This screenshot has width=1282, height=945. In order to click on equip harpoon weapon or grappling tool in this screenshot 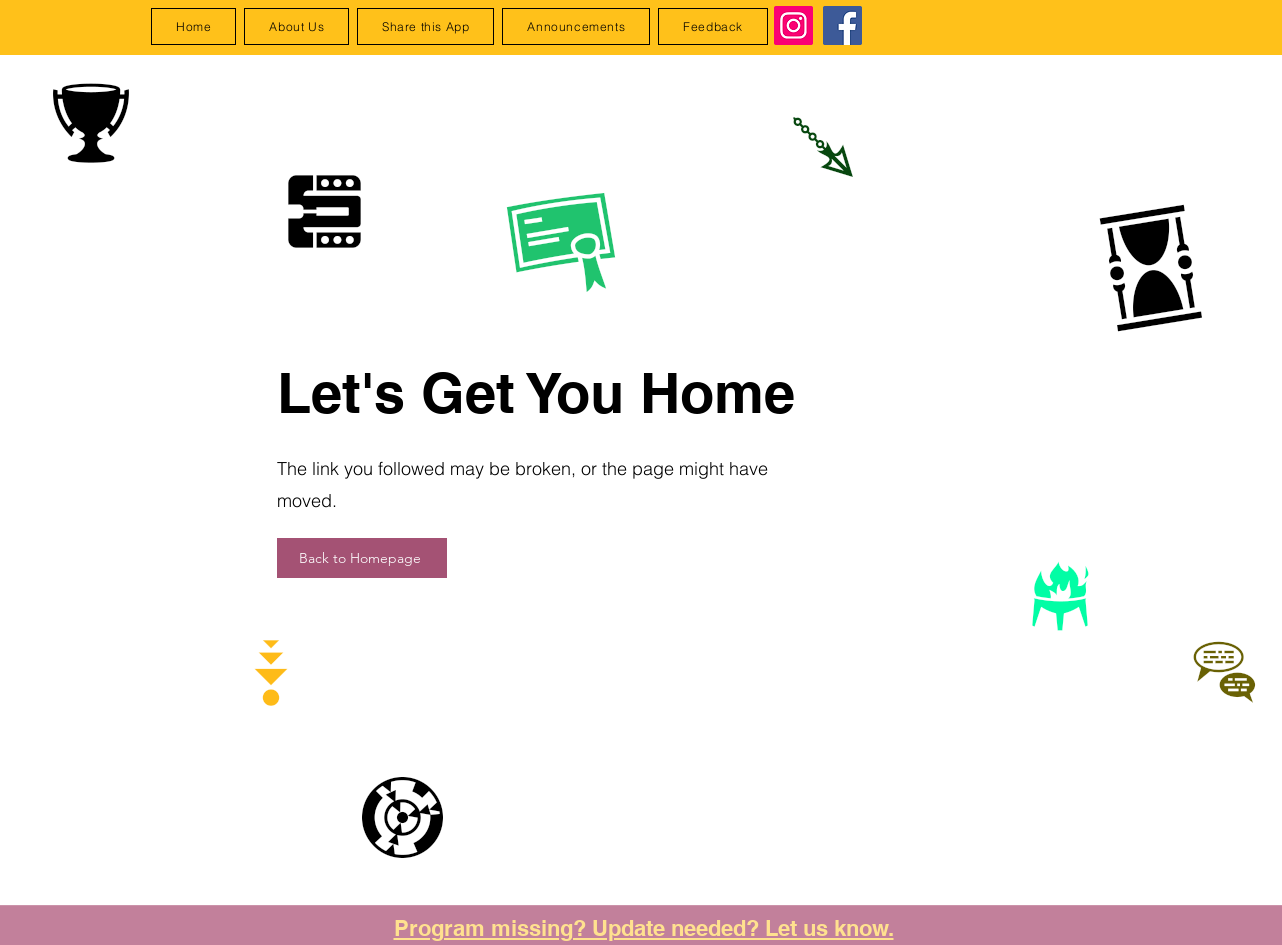, I will do `click(823, 147)`.